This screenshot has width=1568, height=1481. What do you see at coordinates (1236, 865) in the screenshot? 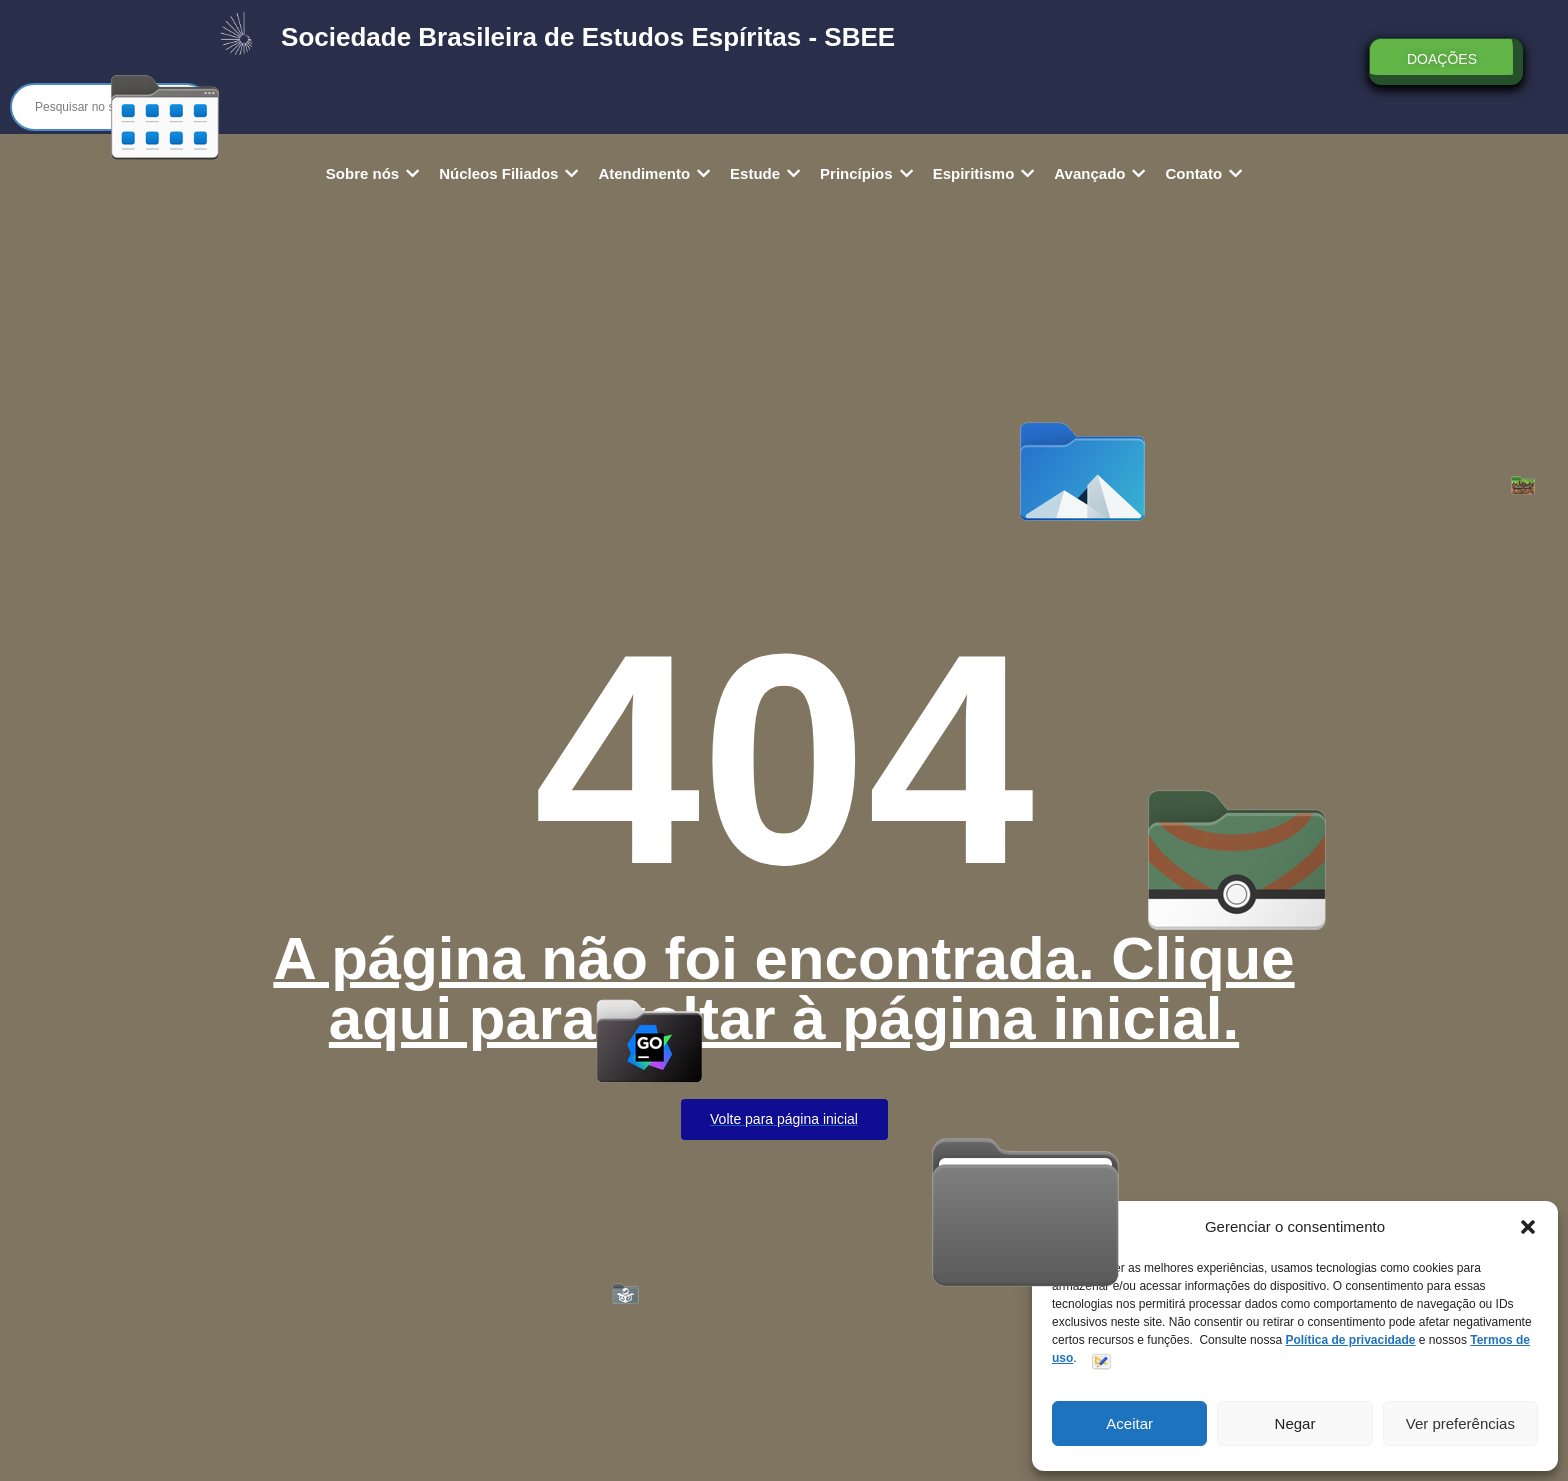
I see `folder for pokémon nest ball related content` at bounding box center [1236, 865].